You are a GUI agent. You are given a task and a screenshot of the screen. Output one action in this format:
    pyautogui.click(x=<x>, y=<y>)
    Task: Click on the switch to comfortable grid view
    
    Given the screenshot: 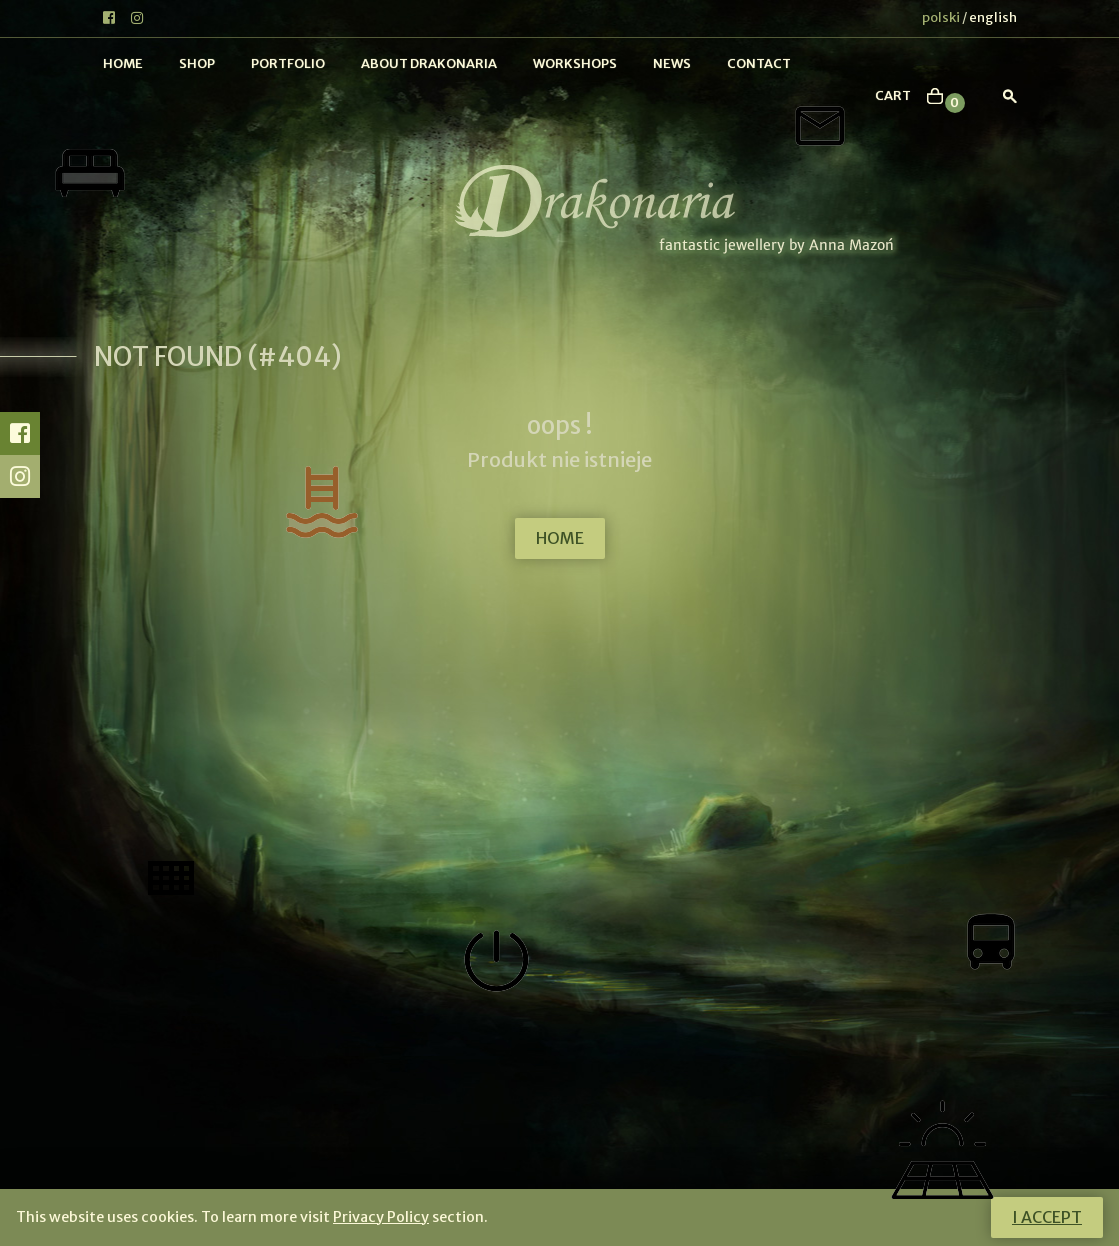 What is the action you would take?
    pyautogui.click(x=170, y=878)
    